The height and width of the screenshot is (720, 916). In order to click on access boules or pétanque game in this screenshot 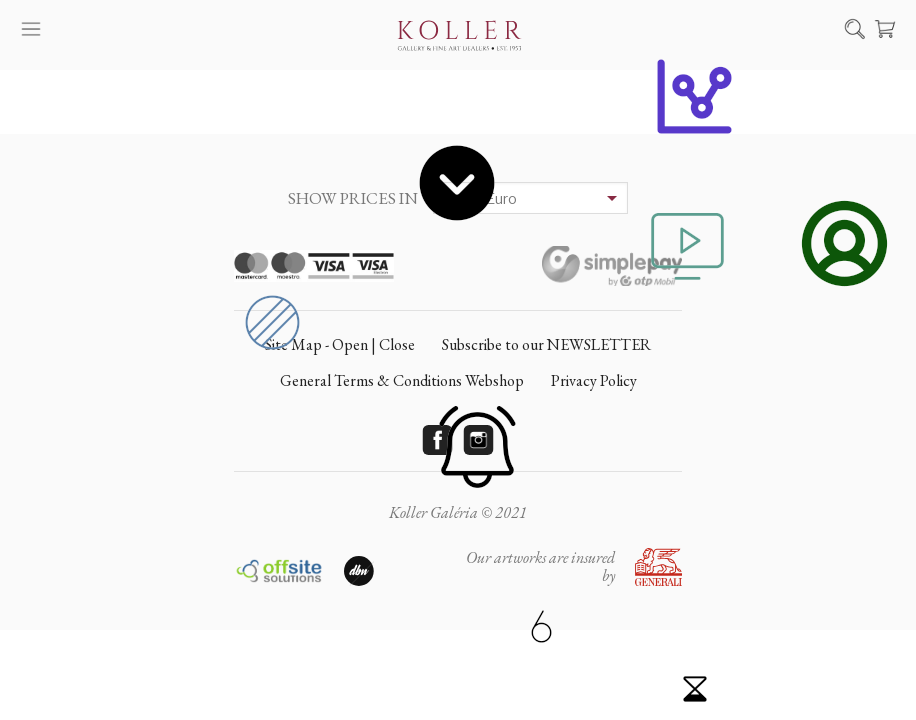, I will do `click(272, 322)`.